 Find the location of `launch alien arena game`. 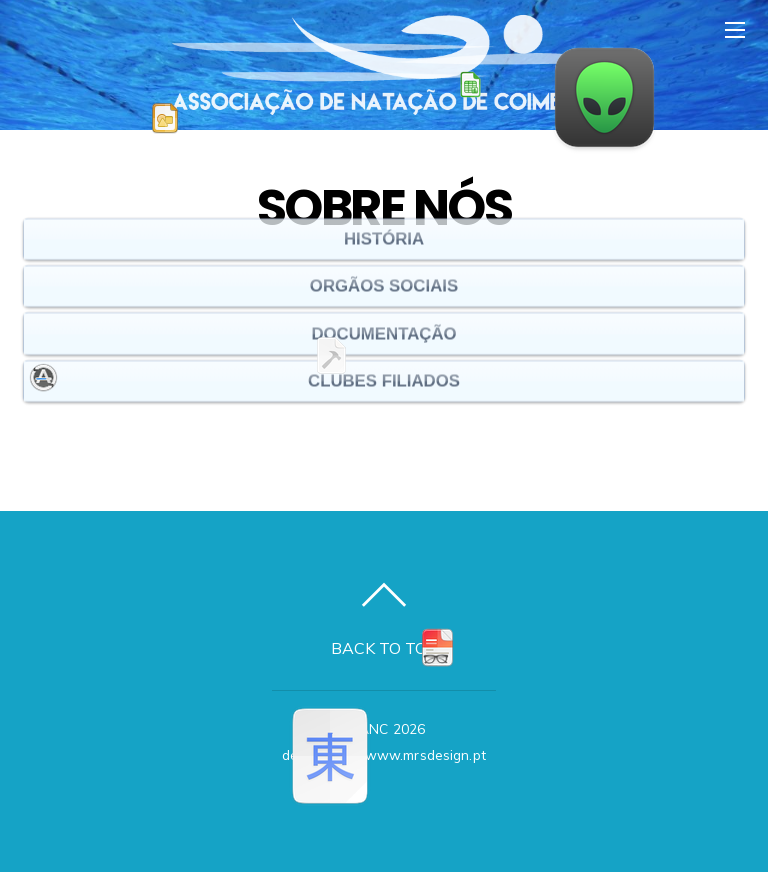

launch alien arena game is located at coordinates (604, 97).